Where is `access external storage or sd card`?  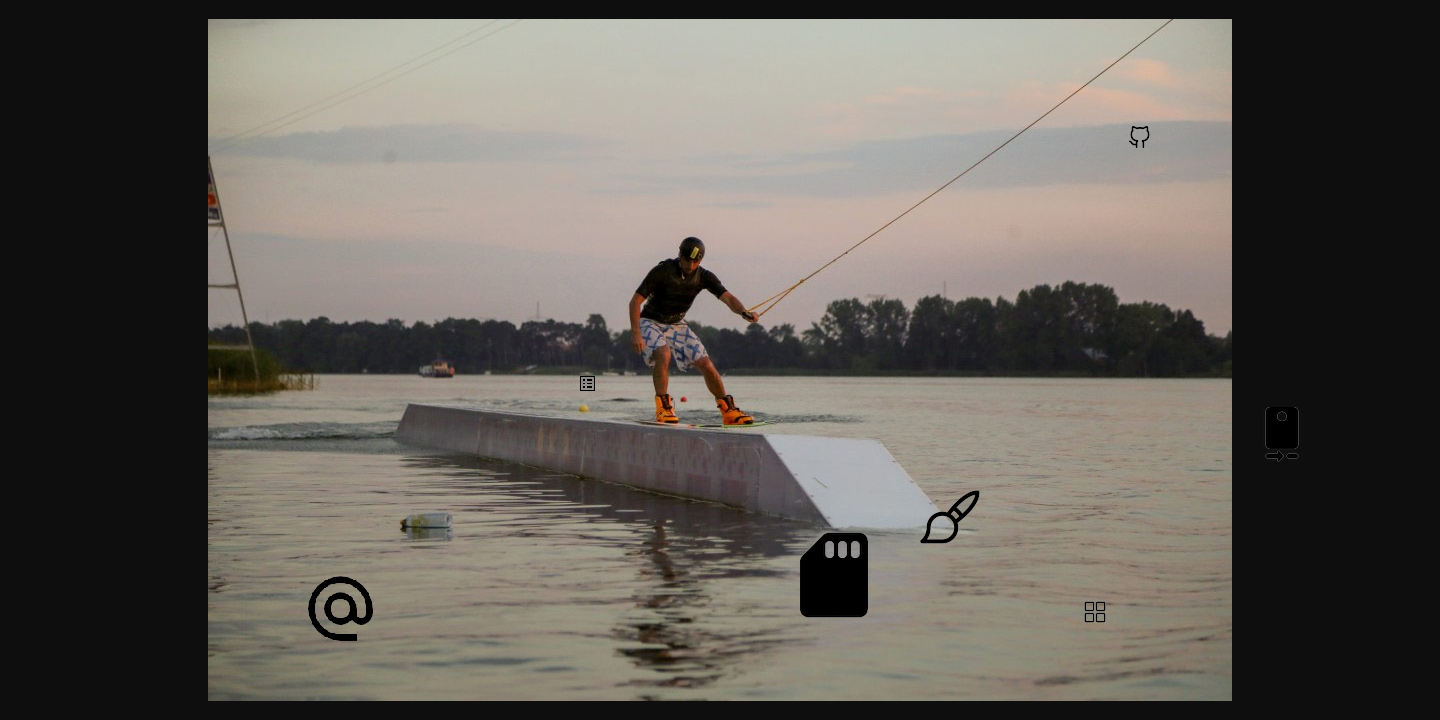 access external storage or sd card is located at coordinates (834, 575).